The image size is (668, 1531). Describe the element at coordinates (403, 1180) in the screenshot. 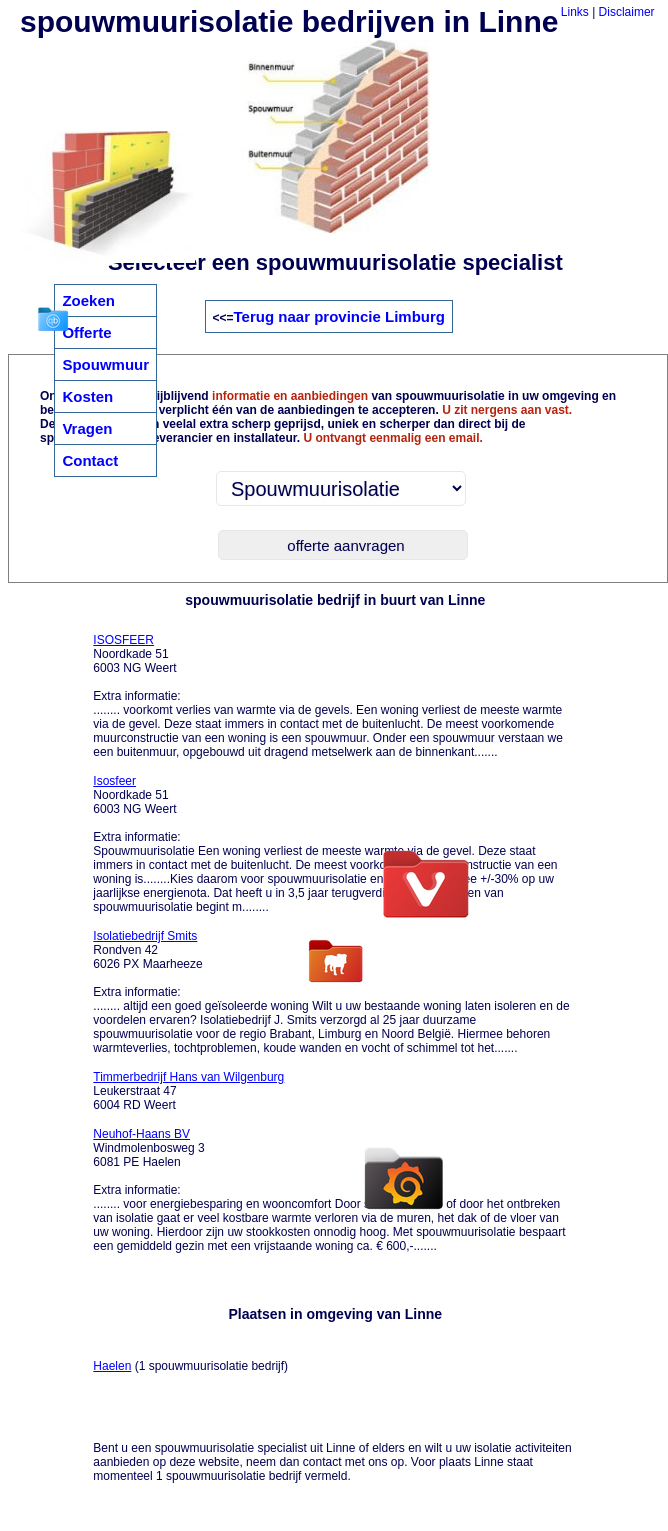

I see `open grafana project folder` at that location.